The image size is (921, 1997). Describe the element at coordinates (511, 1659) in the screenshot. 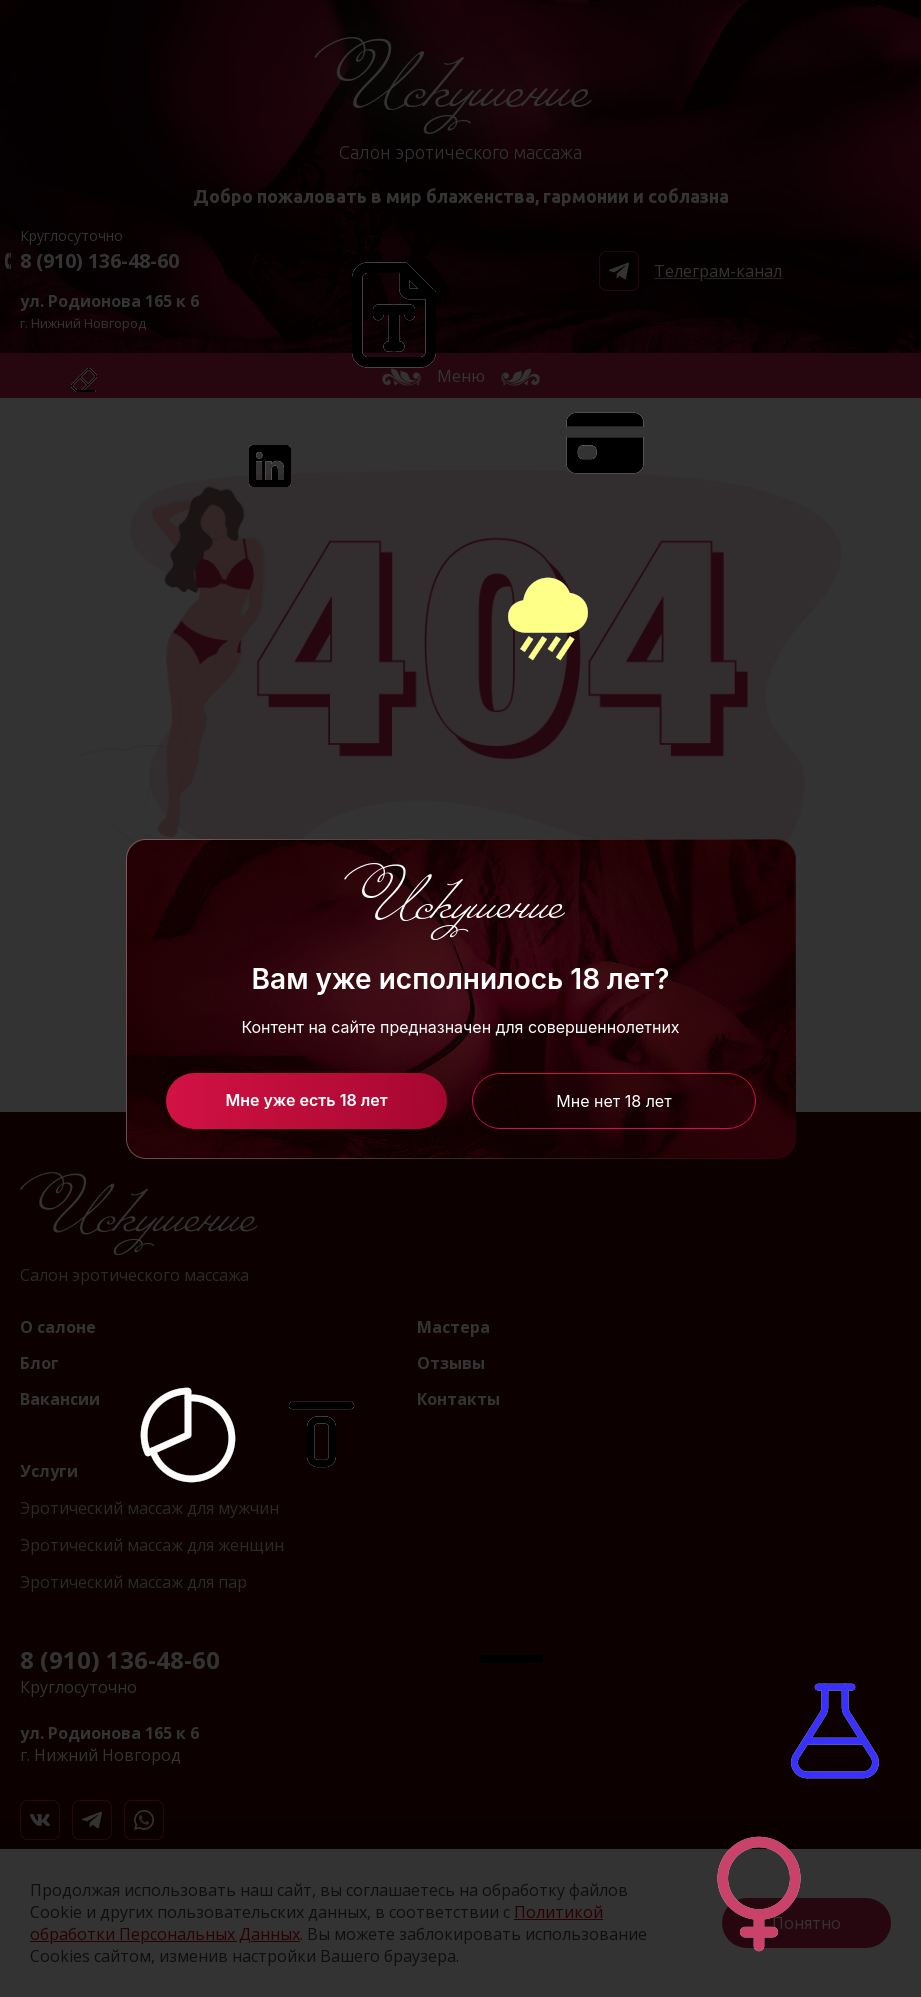

I see `insert a horizontal divider line` at that location.